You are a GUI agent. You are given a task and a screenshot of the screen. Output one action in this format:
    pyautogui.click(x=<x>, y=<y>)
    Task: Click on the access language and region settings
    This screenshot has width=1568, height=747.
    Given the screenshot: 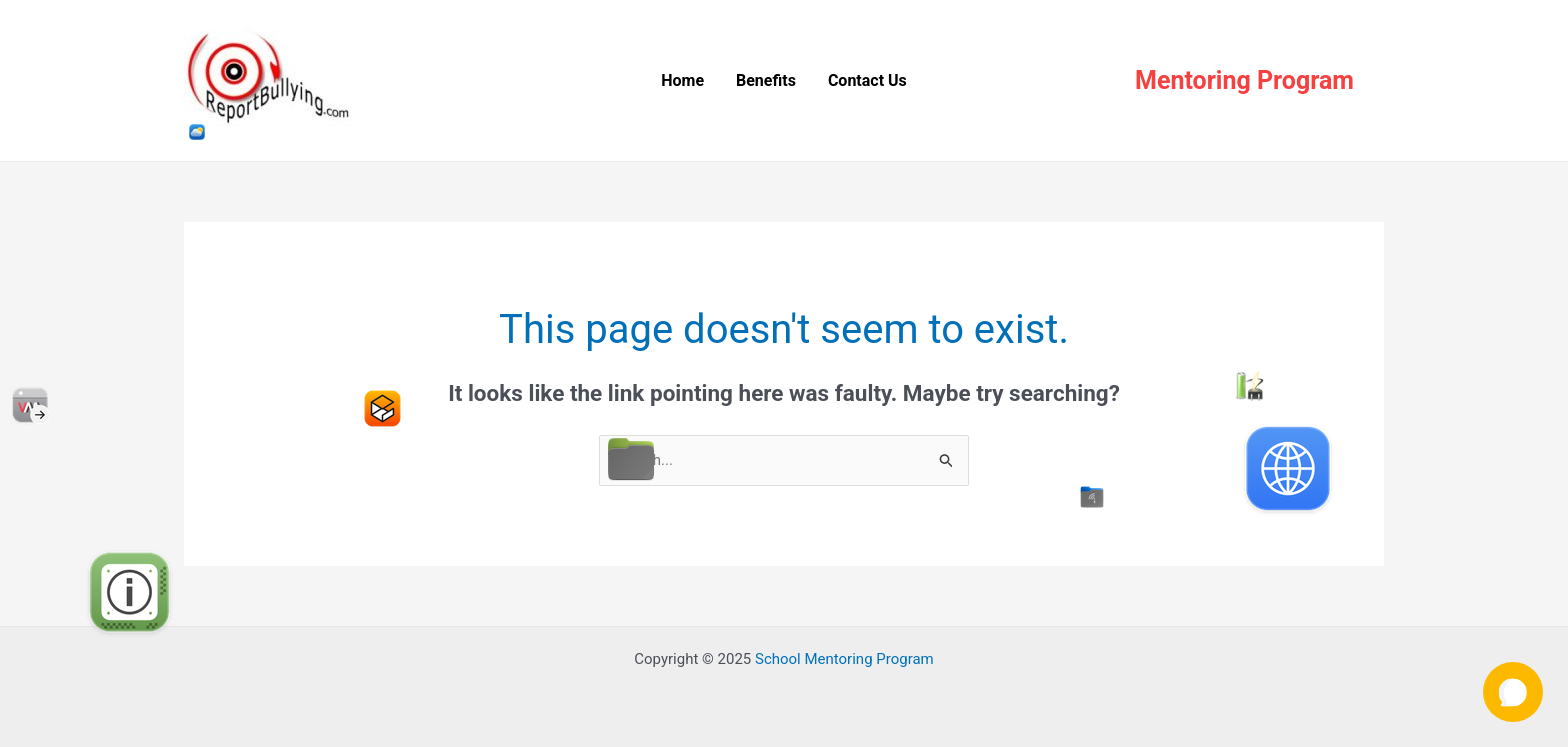 What is the action you would take?
    pyautogui.click(x=1288, y=470)
    